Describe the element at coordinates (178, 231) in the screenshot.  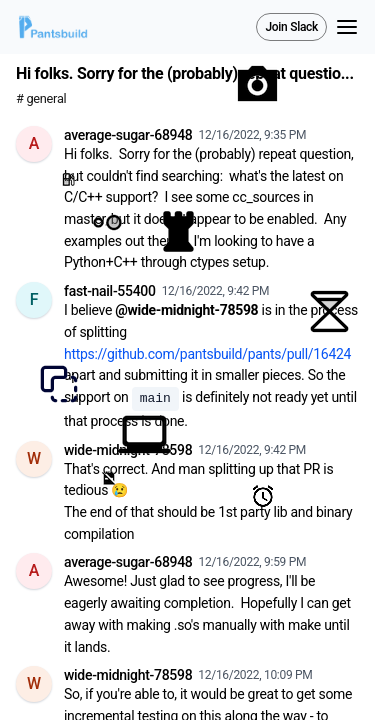
I see `access chess game or strategy features` at that location.